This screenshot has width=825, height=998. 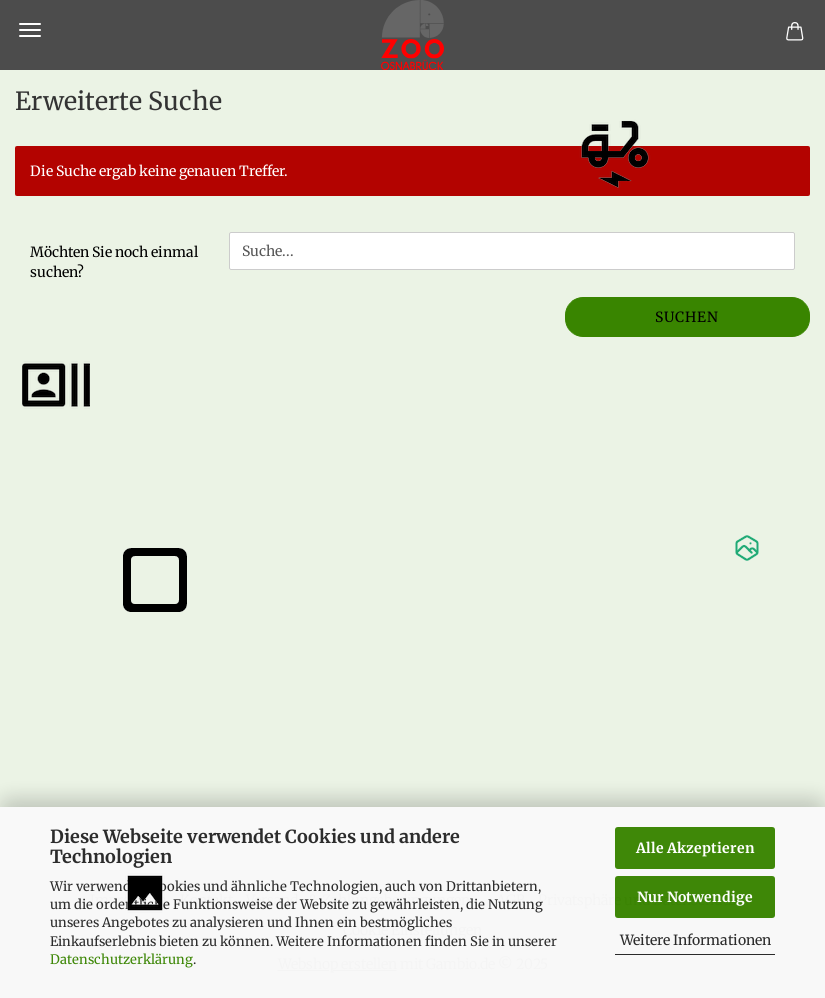 What do you see at coordinates (615, 151) in the screenshot?
I see `select electric moped as transportation mode` at bounding box center [615, 151].